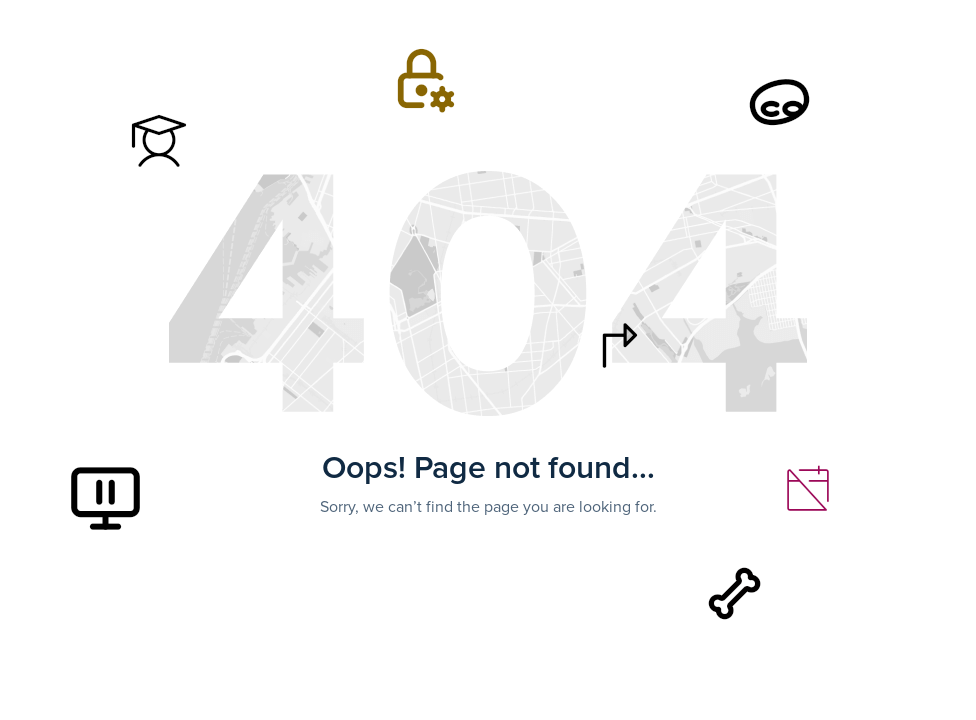 Image resolution: width=976 pixels, height=720 pixels. I want to click on view student profile or account, so click(159, 142).